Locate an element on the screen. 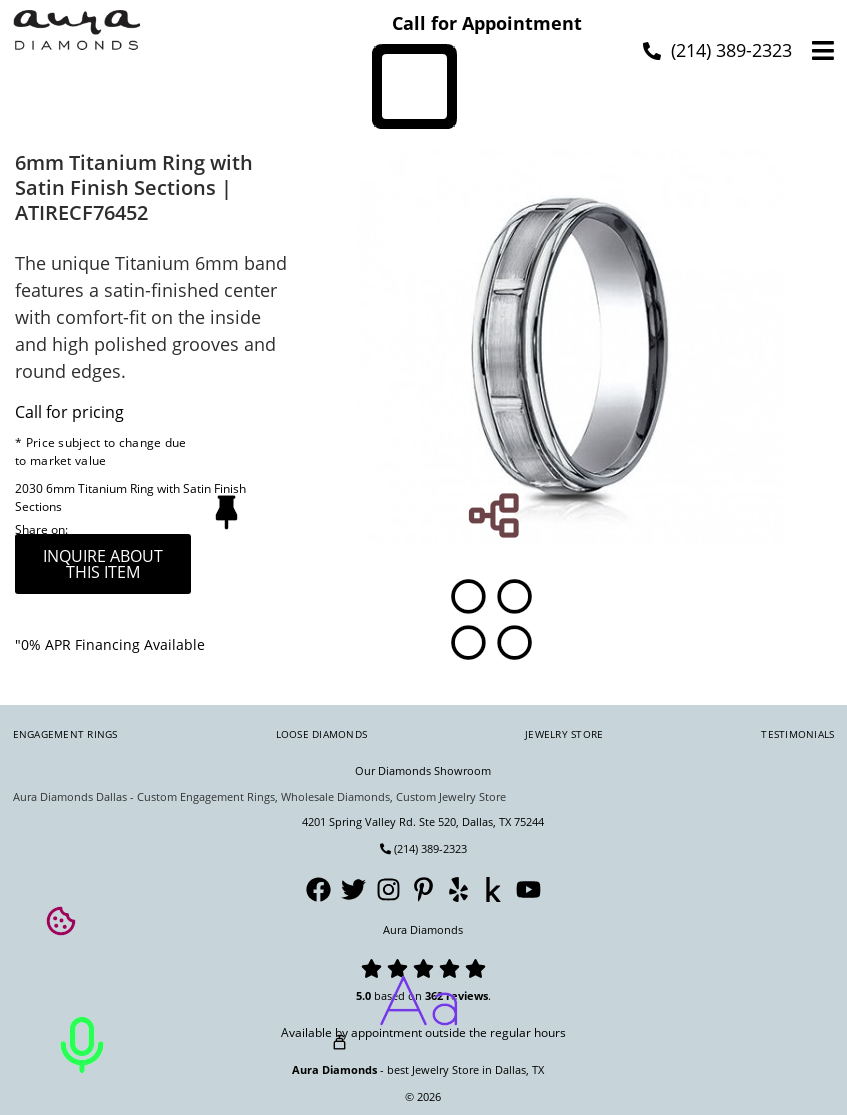 The image size is (847, 1115). tap to start voice recording is located at coordinates (82, 1044).